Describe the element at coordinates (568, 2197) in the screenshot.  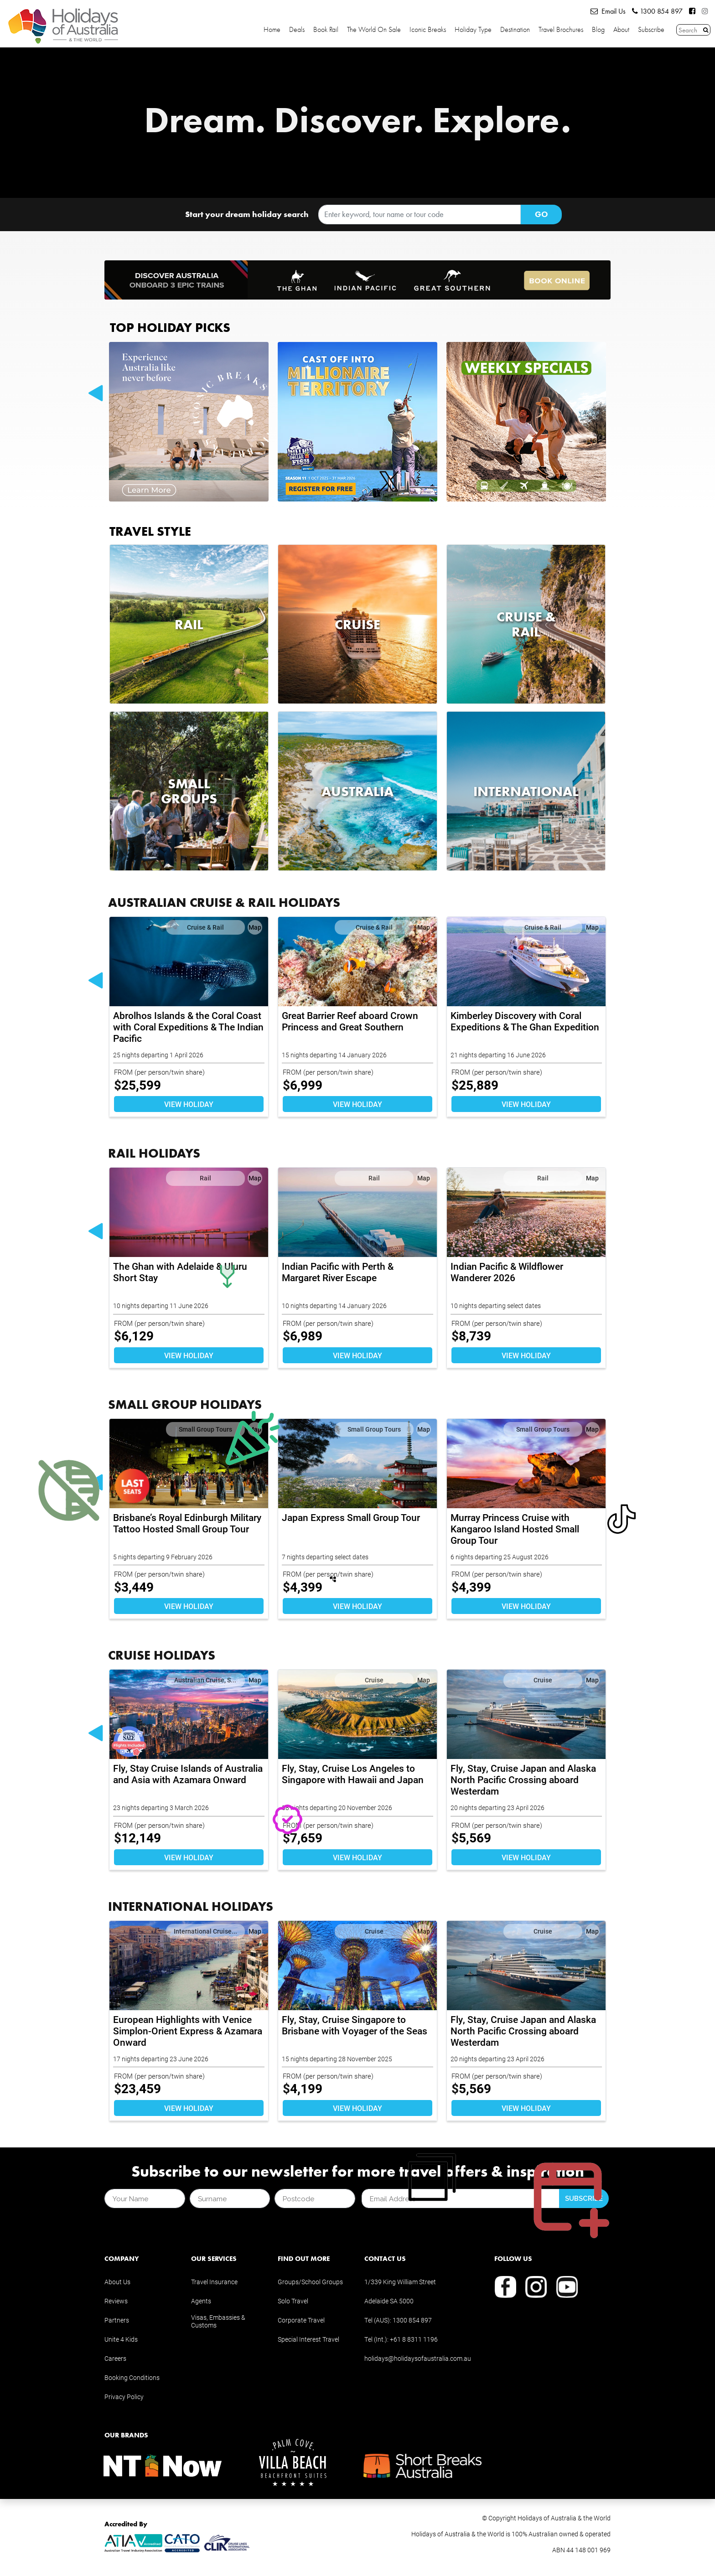
I see `open a new browser tab` at that location.